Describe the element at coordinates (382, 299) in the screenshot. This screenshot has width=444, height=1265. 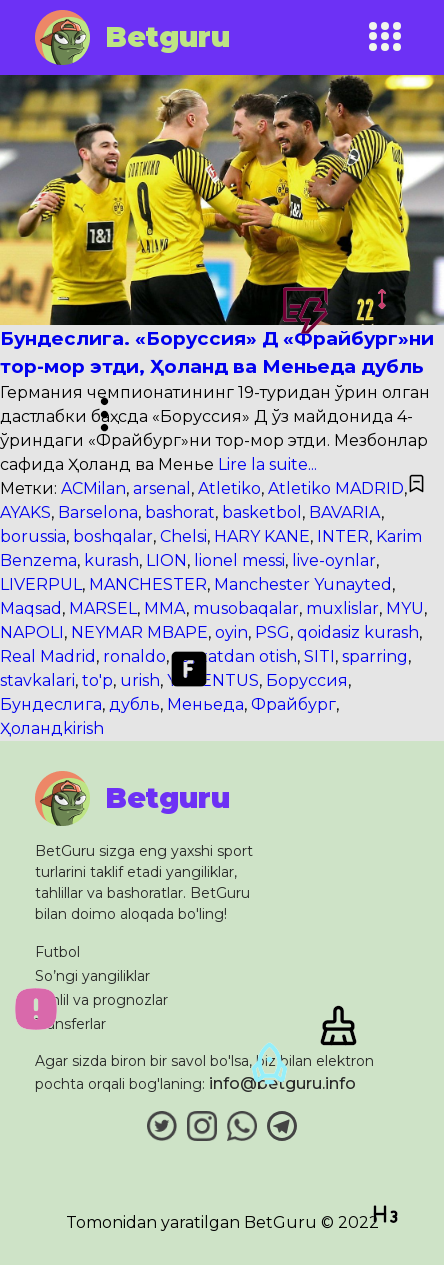
I see `move item to top priority` at that location.